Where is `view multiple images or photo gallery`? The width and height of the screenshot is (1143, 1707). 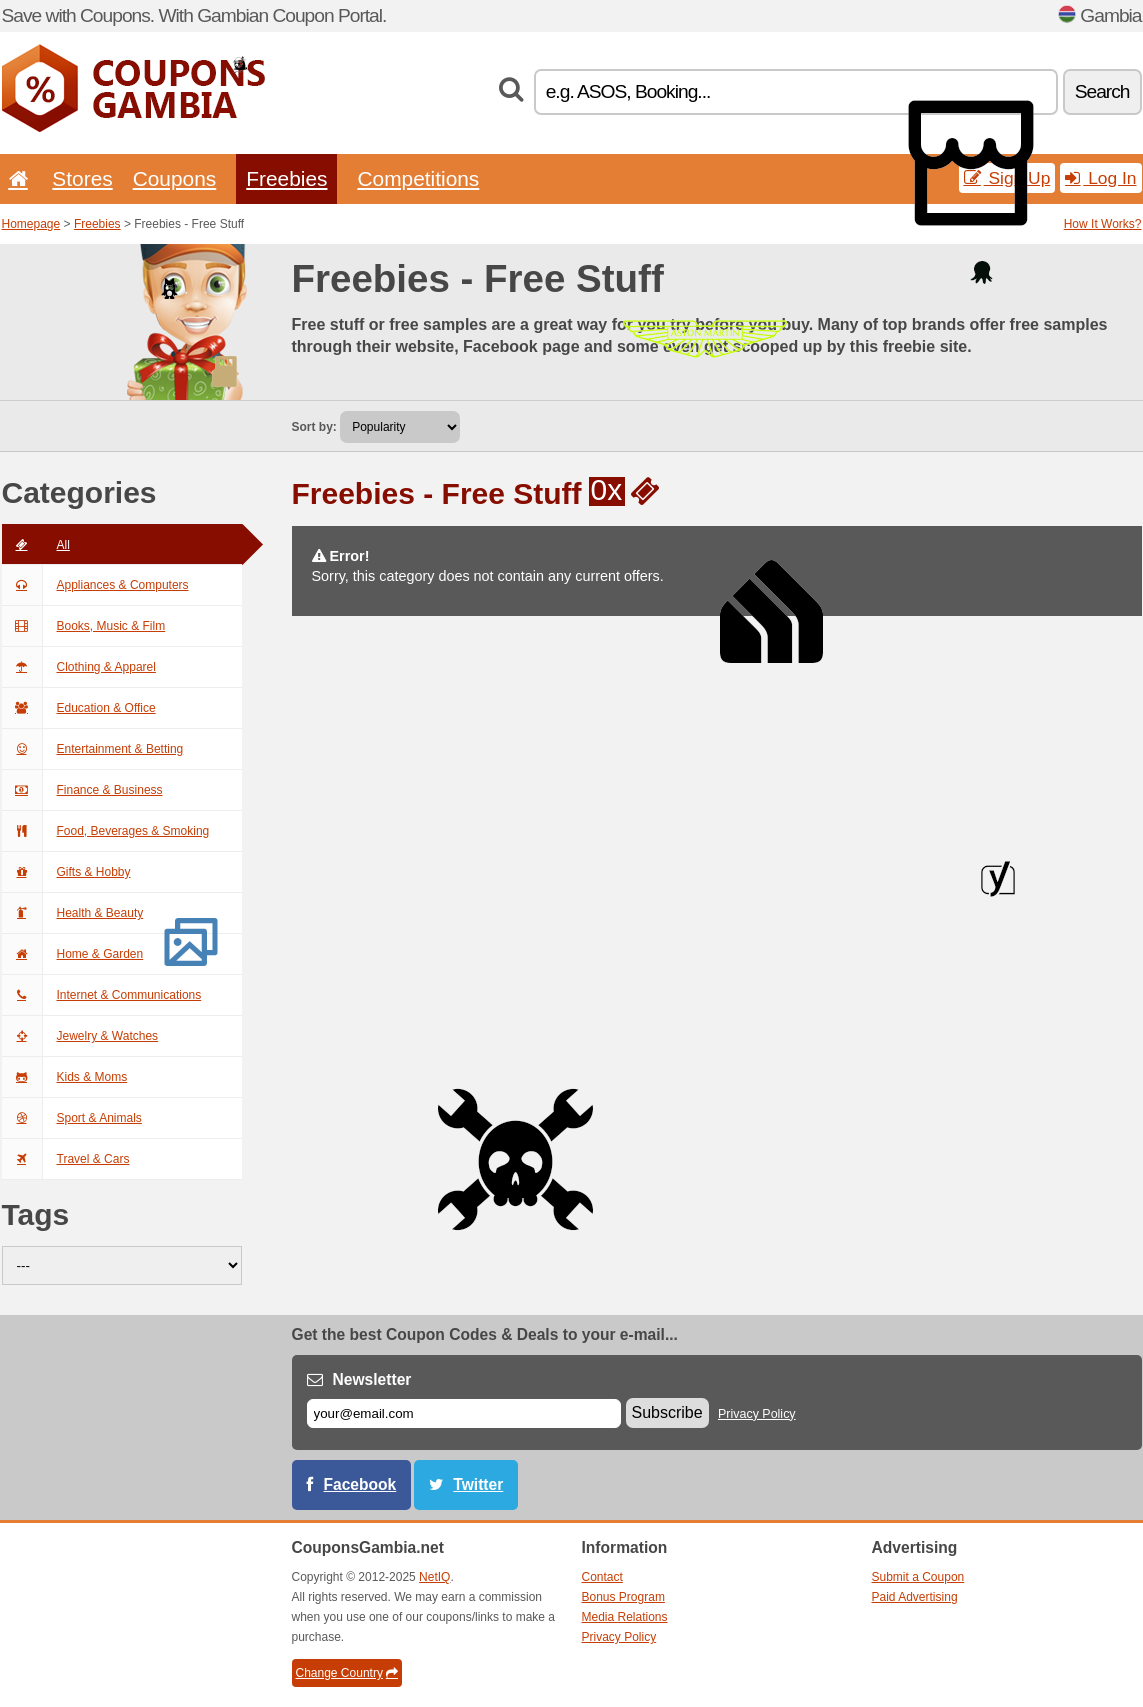
view multiple images or photo gallery is located at coordinates (191, 942).